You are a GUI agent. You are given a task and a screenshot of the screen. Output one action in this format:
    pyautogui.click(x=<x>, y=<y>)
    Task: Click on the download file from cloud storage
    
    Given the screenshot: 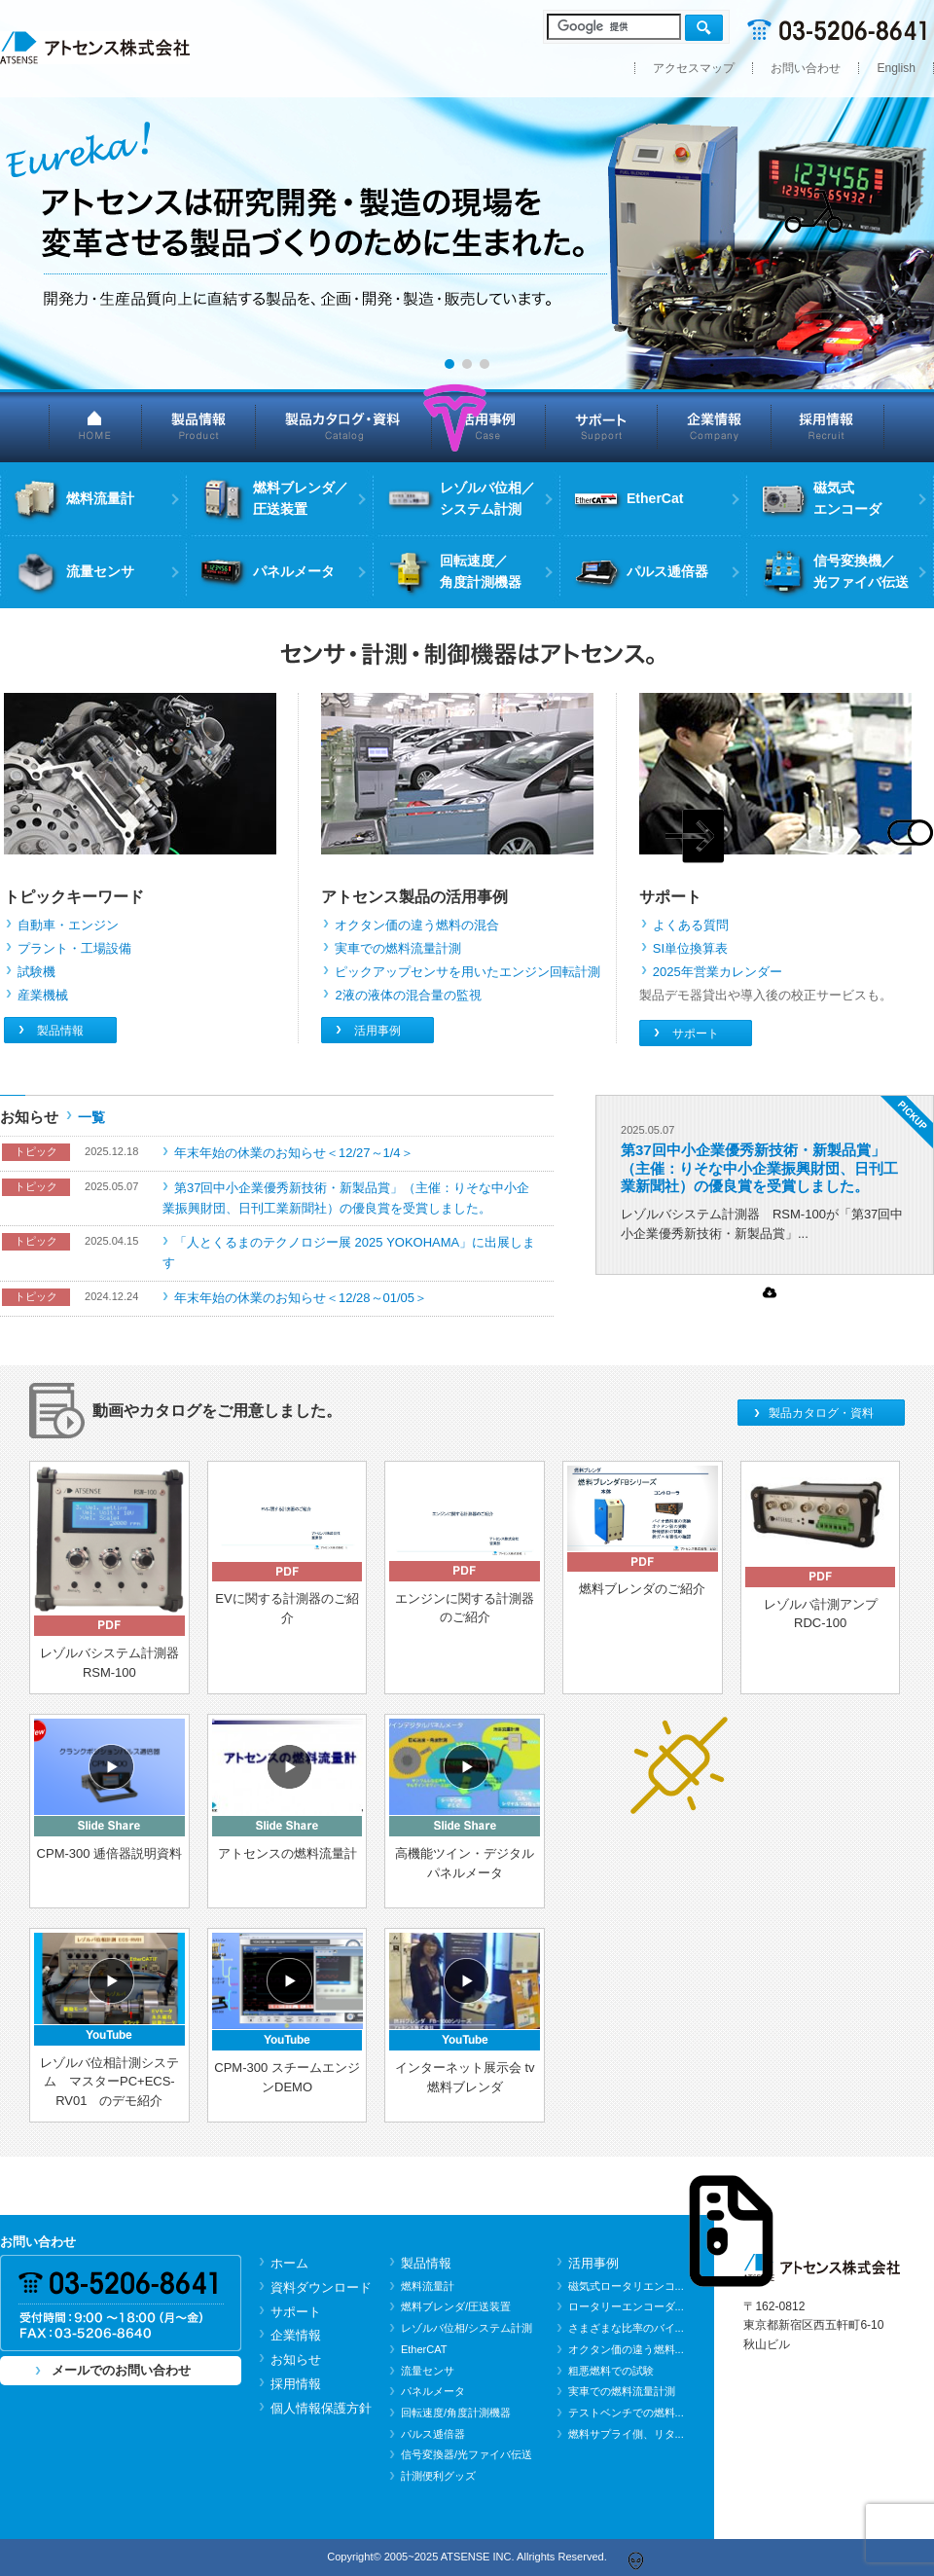 What is the action you would take?
    pyautogui.click(x=770, y=1292)
    